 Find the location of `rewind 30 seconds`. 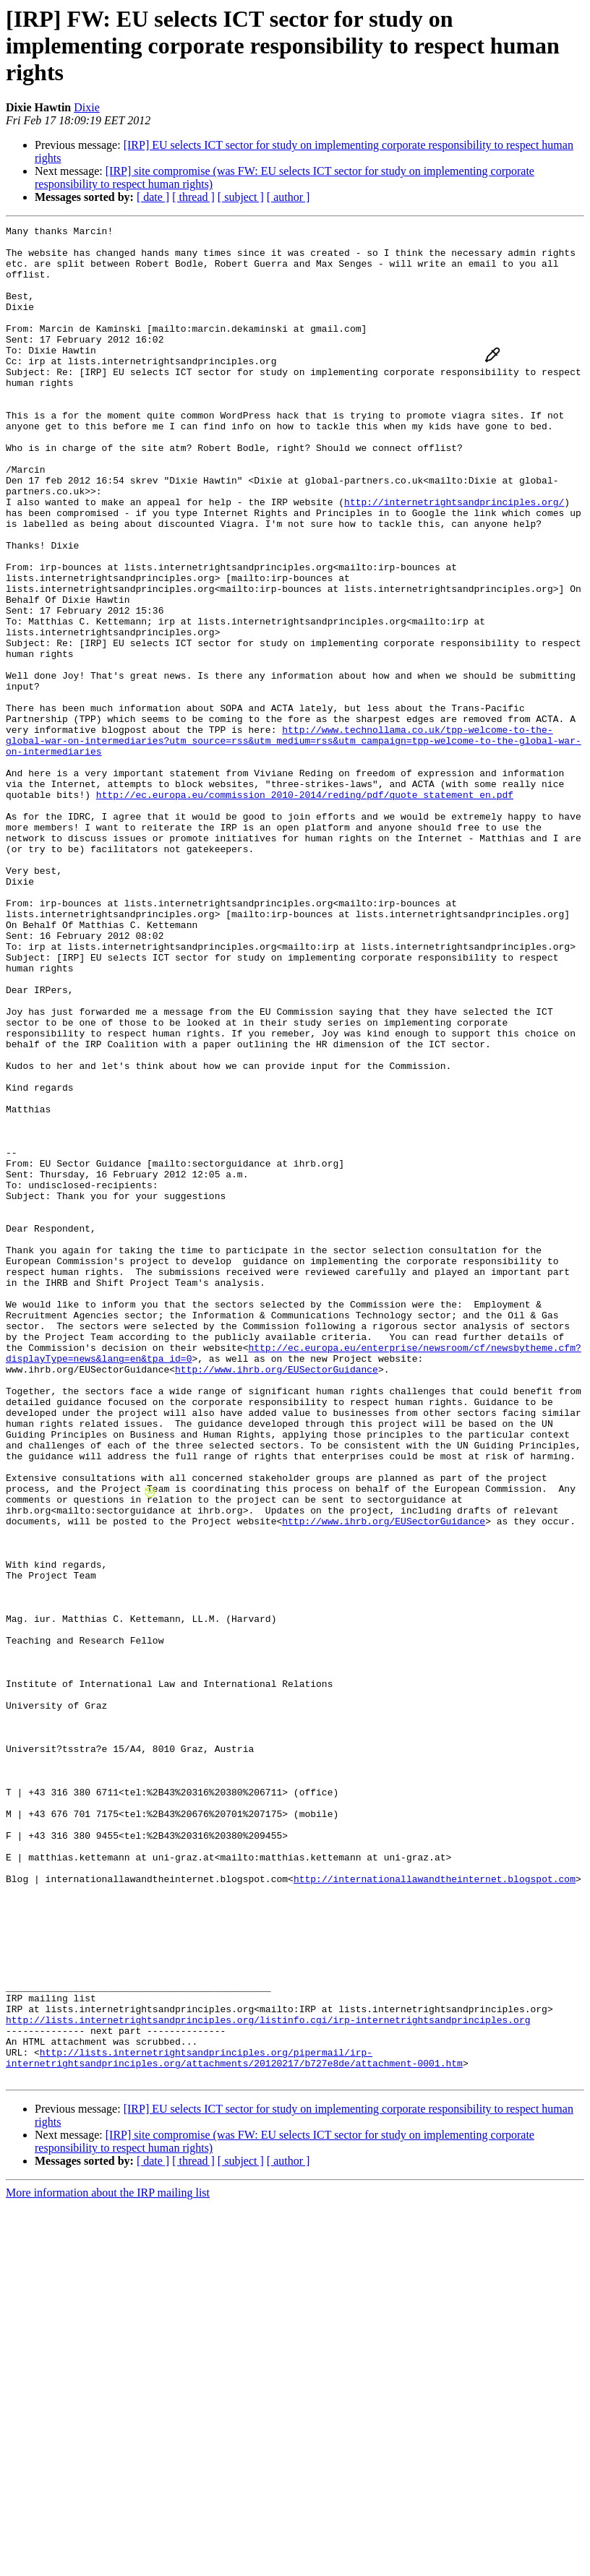

rewind 30 seconds is located at coordinates (150, 1492).